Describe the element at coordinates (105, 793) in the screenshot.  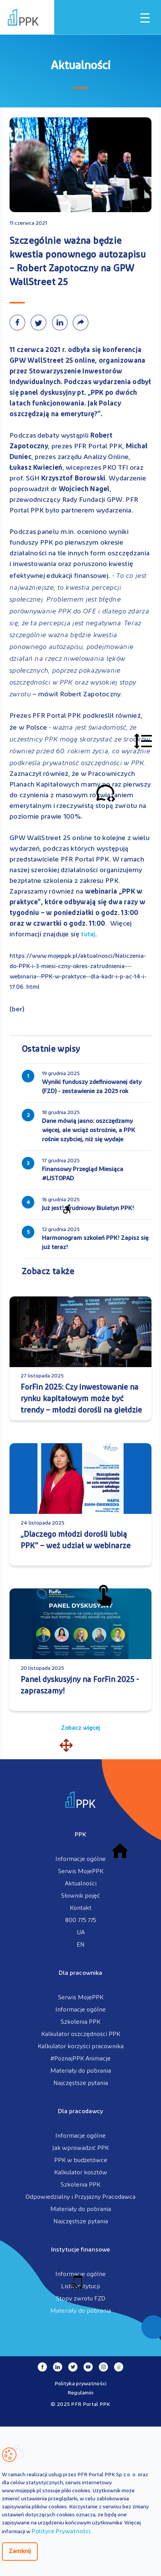
I see `view code snippets in chat` at that location.